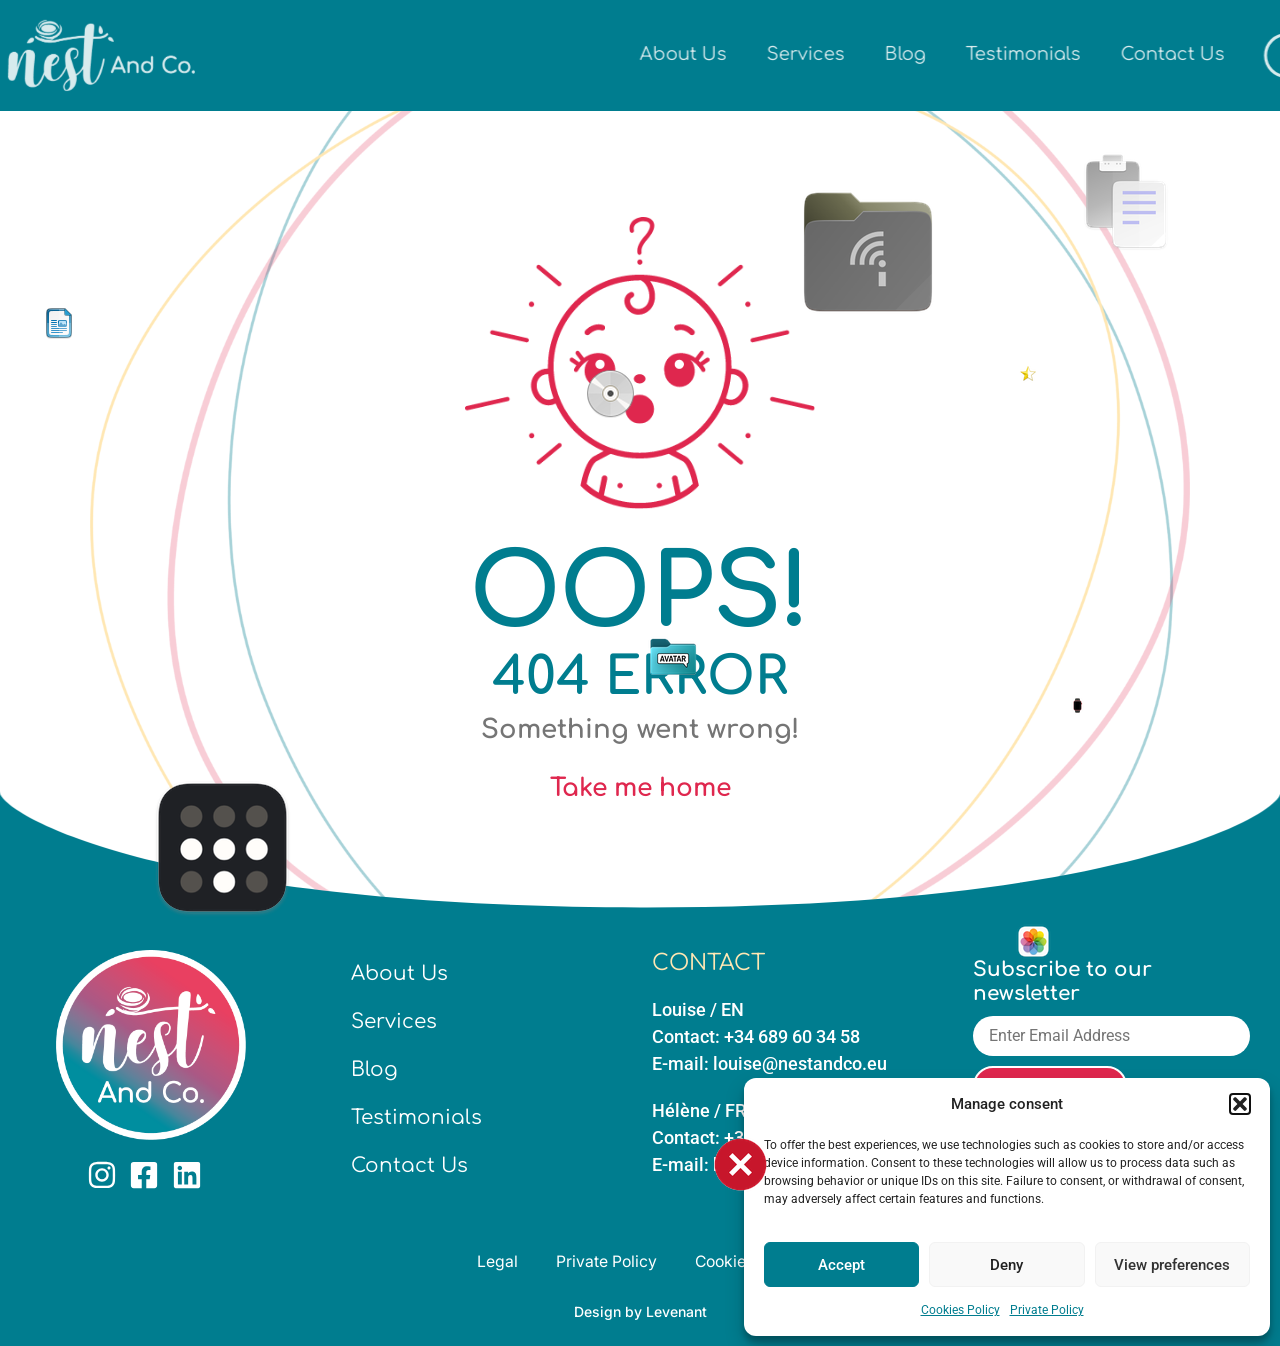 Image resolution: width=1280 pixels, height=1346 pixels. What do you see at coordinates (1033, 941) in the screenshot?
I see `open the Photos app` at bounding box center [1033, 941].